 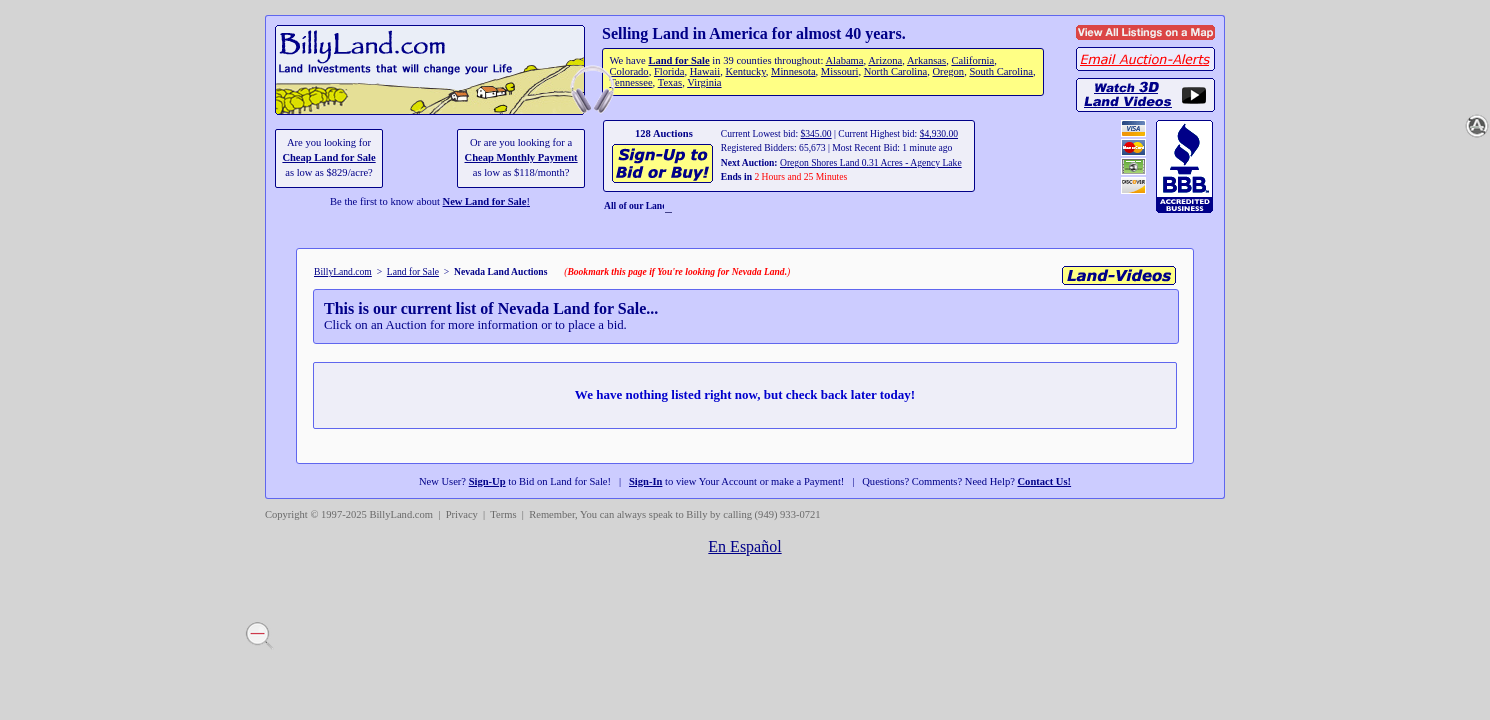 I want to click on check for available software updates, so click(x=1477, y=126).